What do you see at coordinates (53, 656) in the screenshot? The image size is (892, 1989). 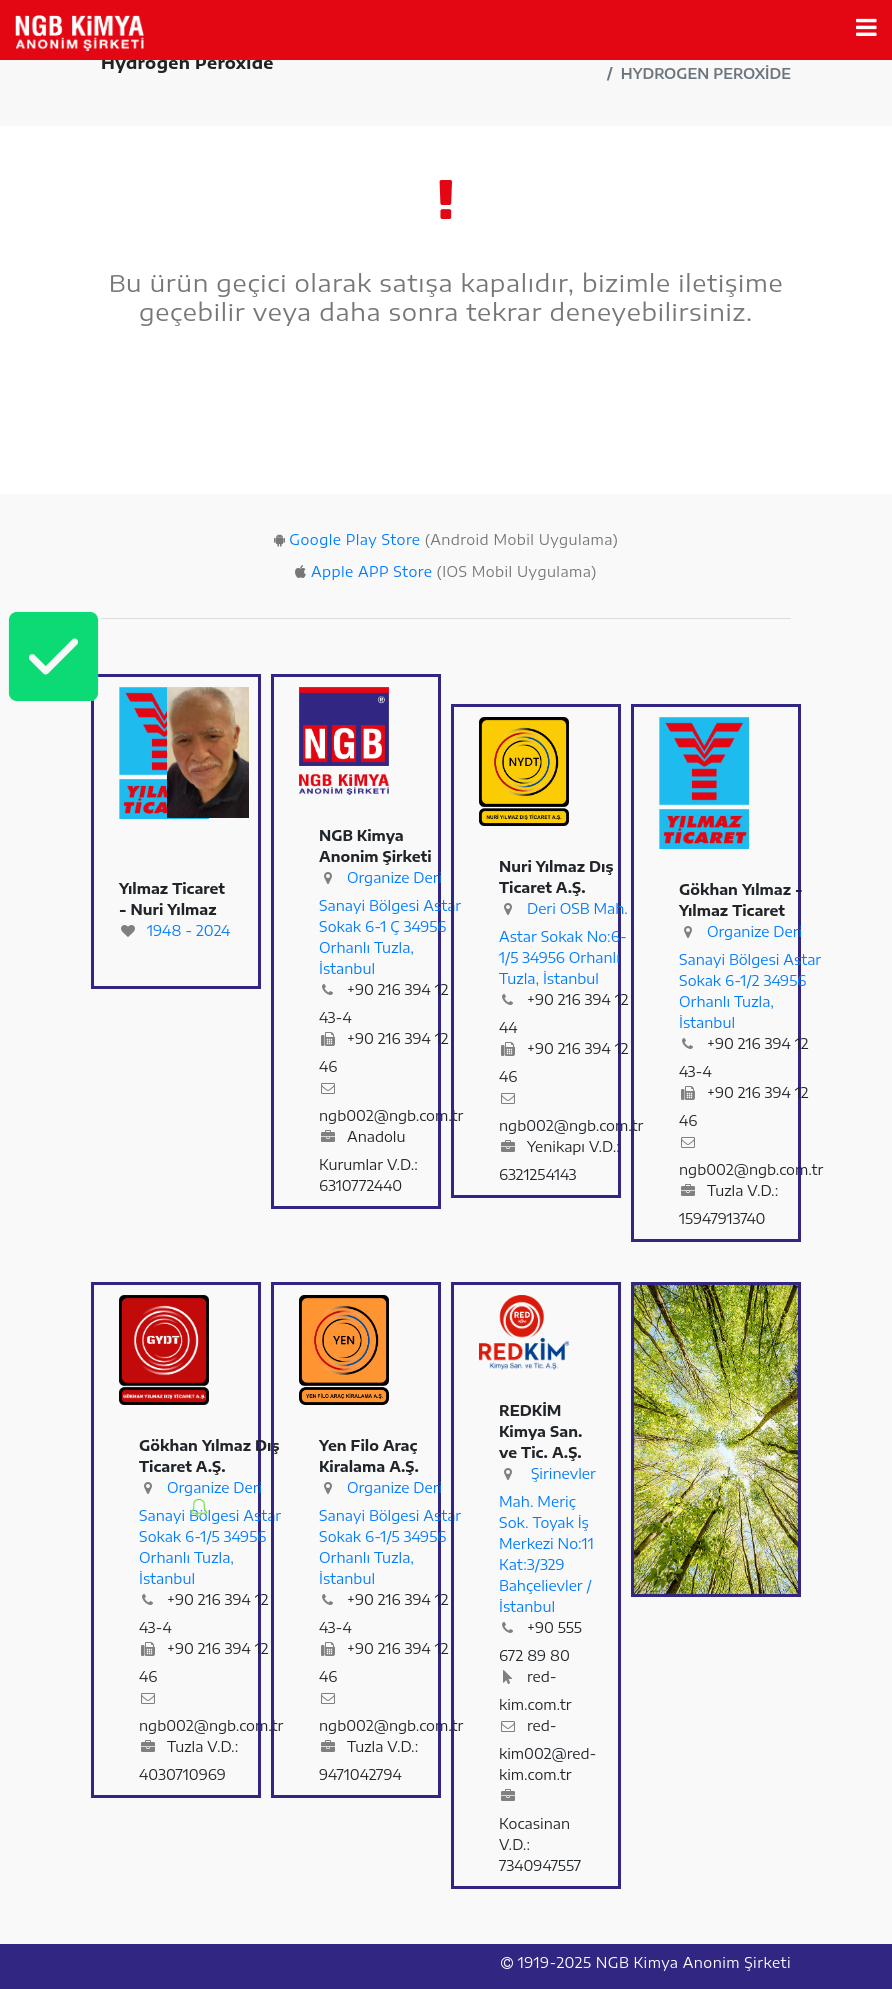 I see `a selected or checked item` at bounding box center [53, 656].